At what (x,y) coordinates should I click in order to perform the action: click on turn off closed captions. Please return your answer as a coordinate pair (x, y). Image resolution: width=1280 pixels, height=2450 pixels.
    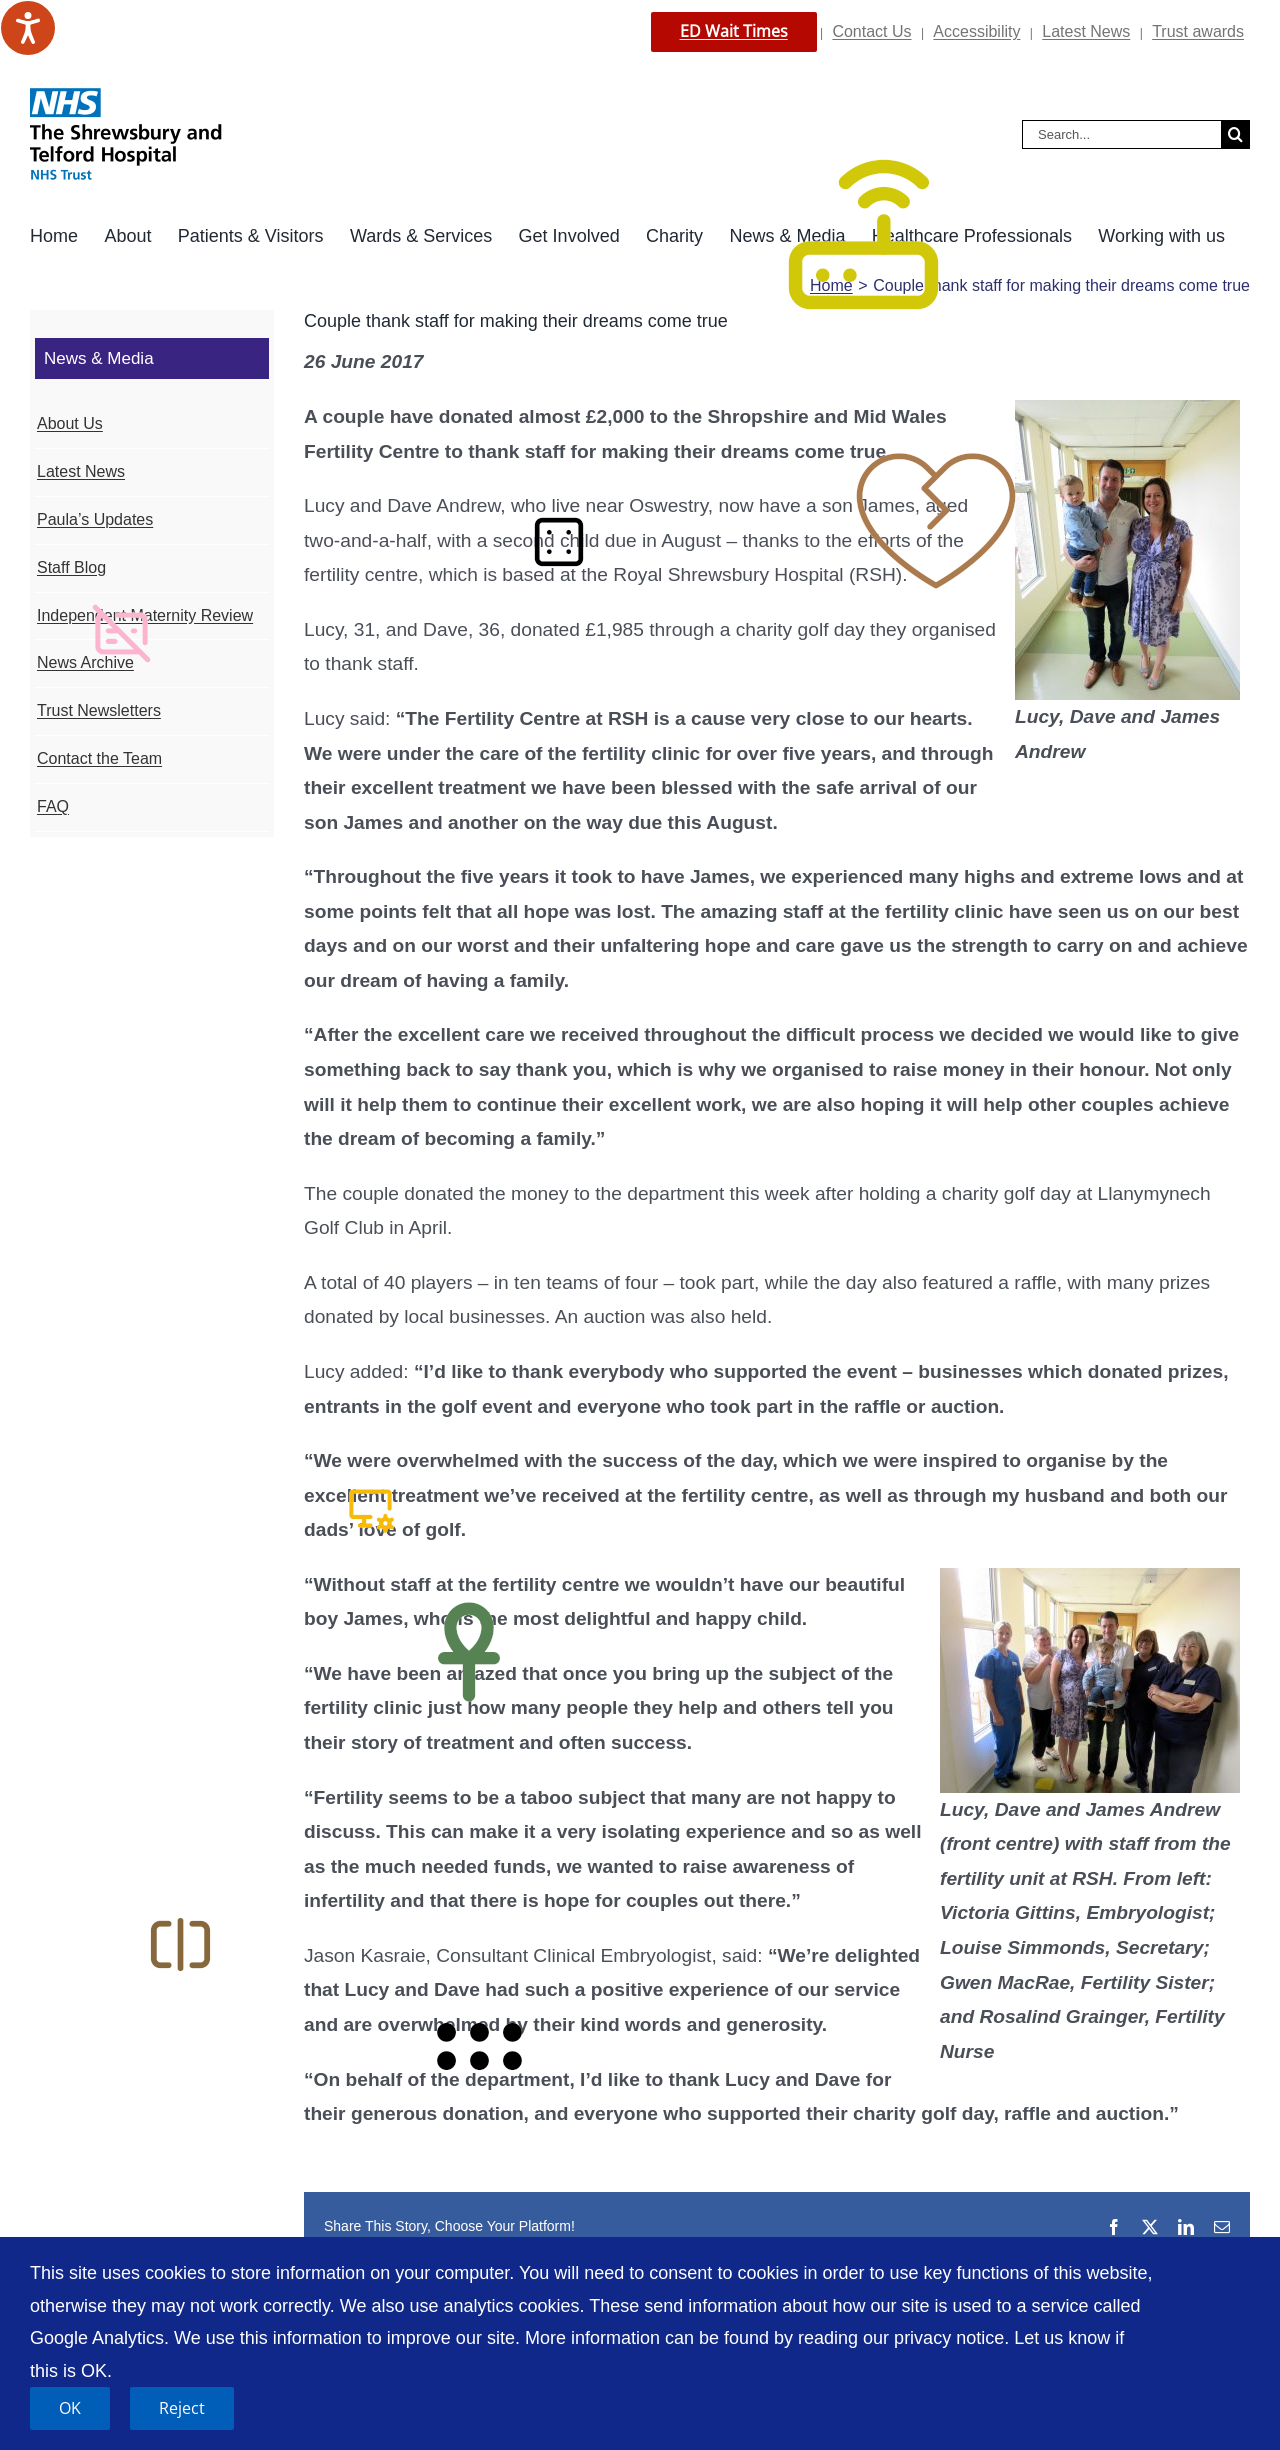
    Looking at the image, I should click on (121, 633).